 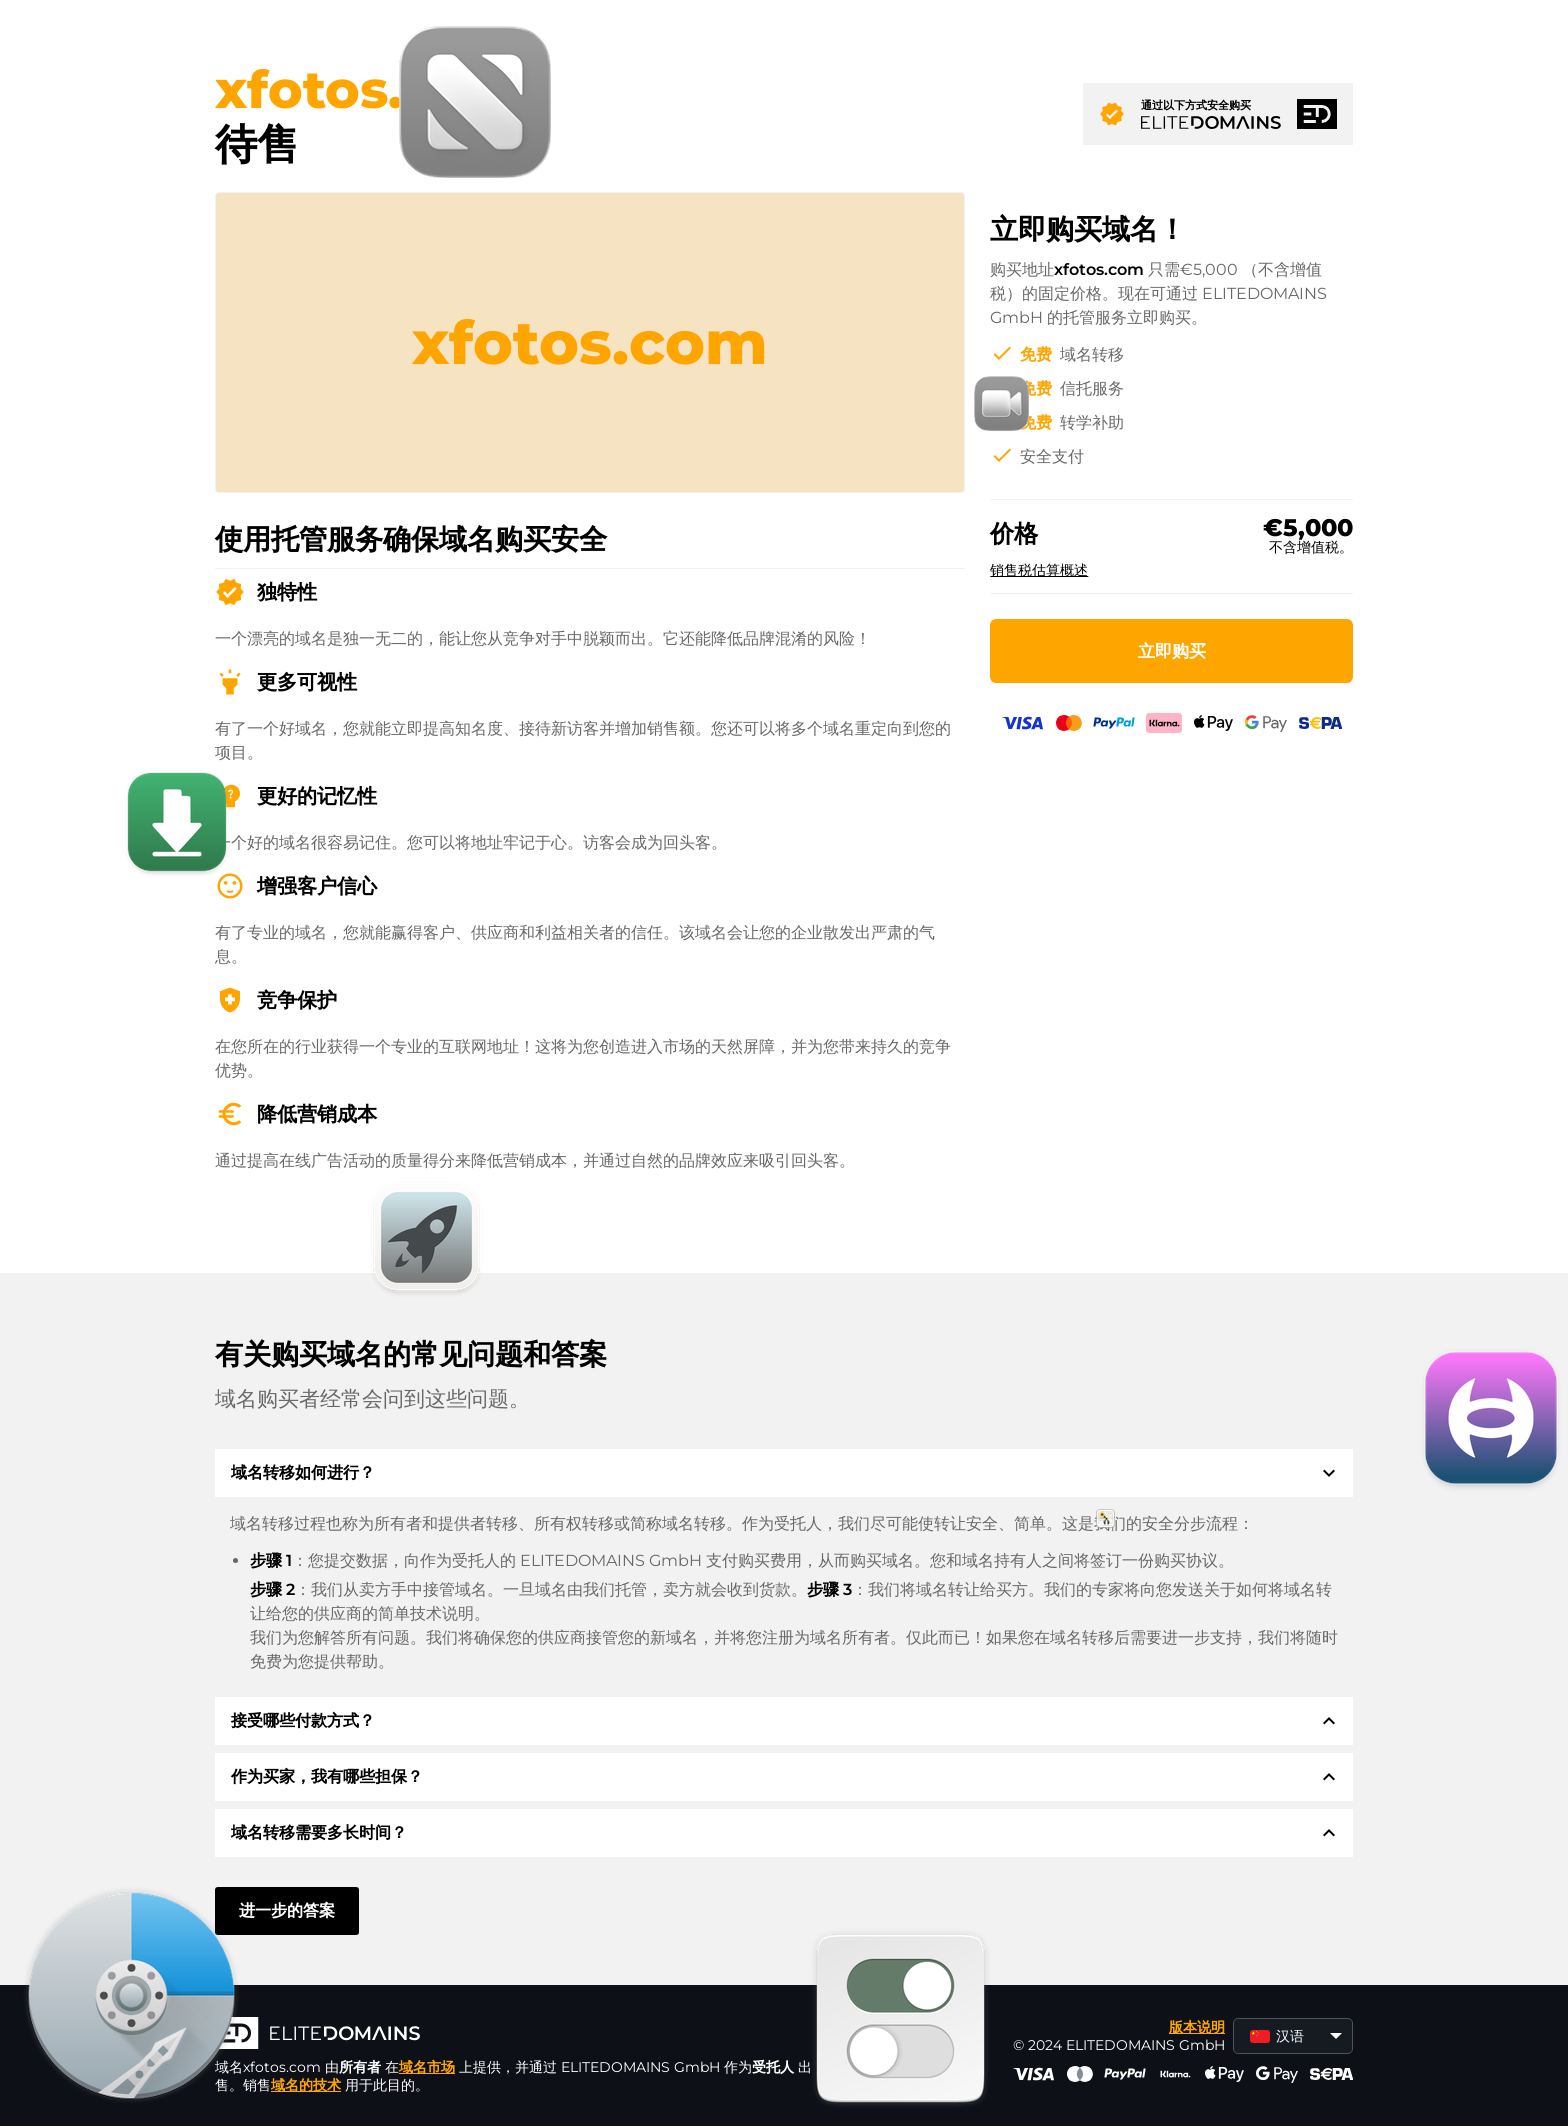 What do you see at coordinates (1105, 1518) in the screenshot?
I see `open GNOME Builder development environment` at bounding box center [1105, 1518].